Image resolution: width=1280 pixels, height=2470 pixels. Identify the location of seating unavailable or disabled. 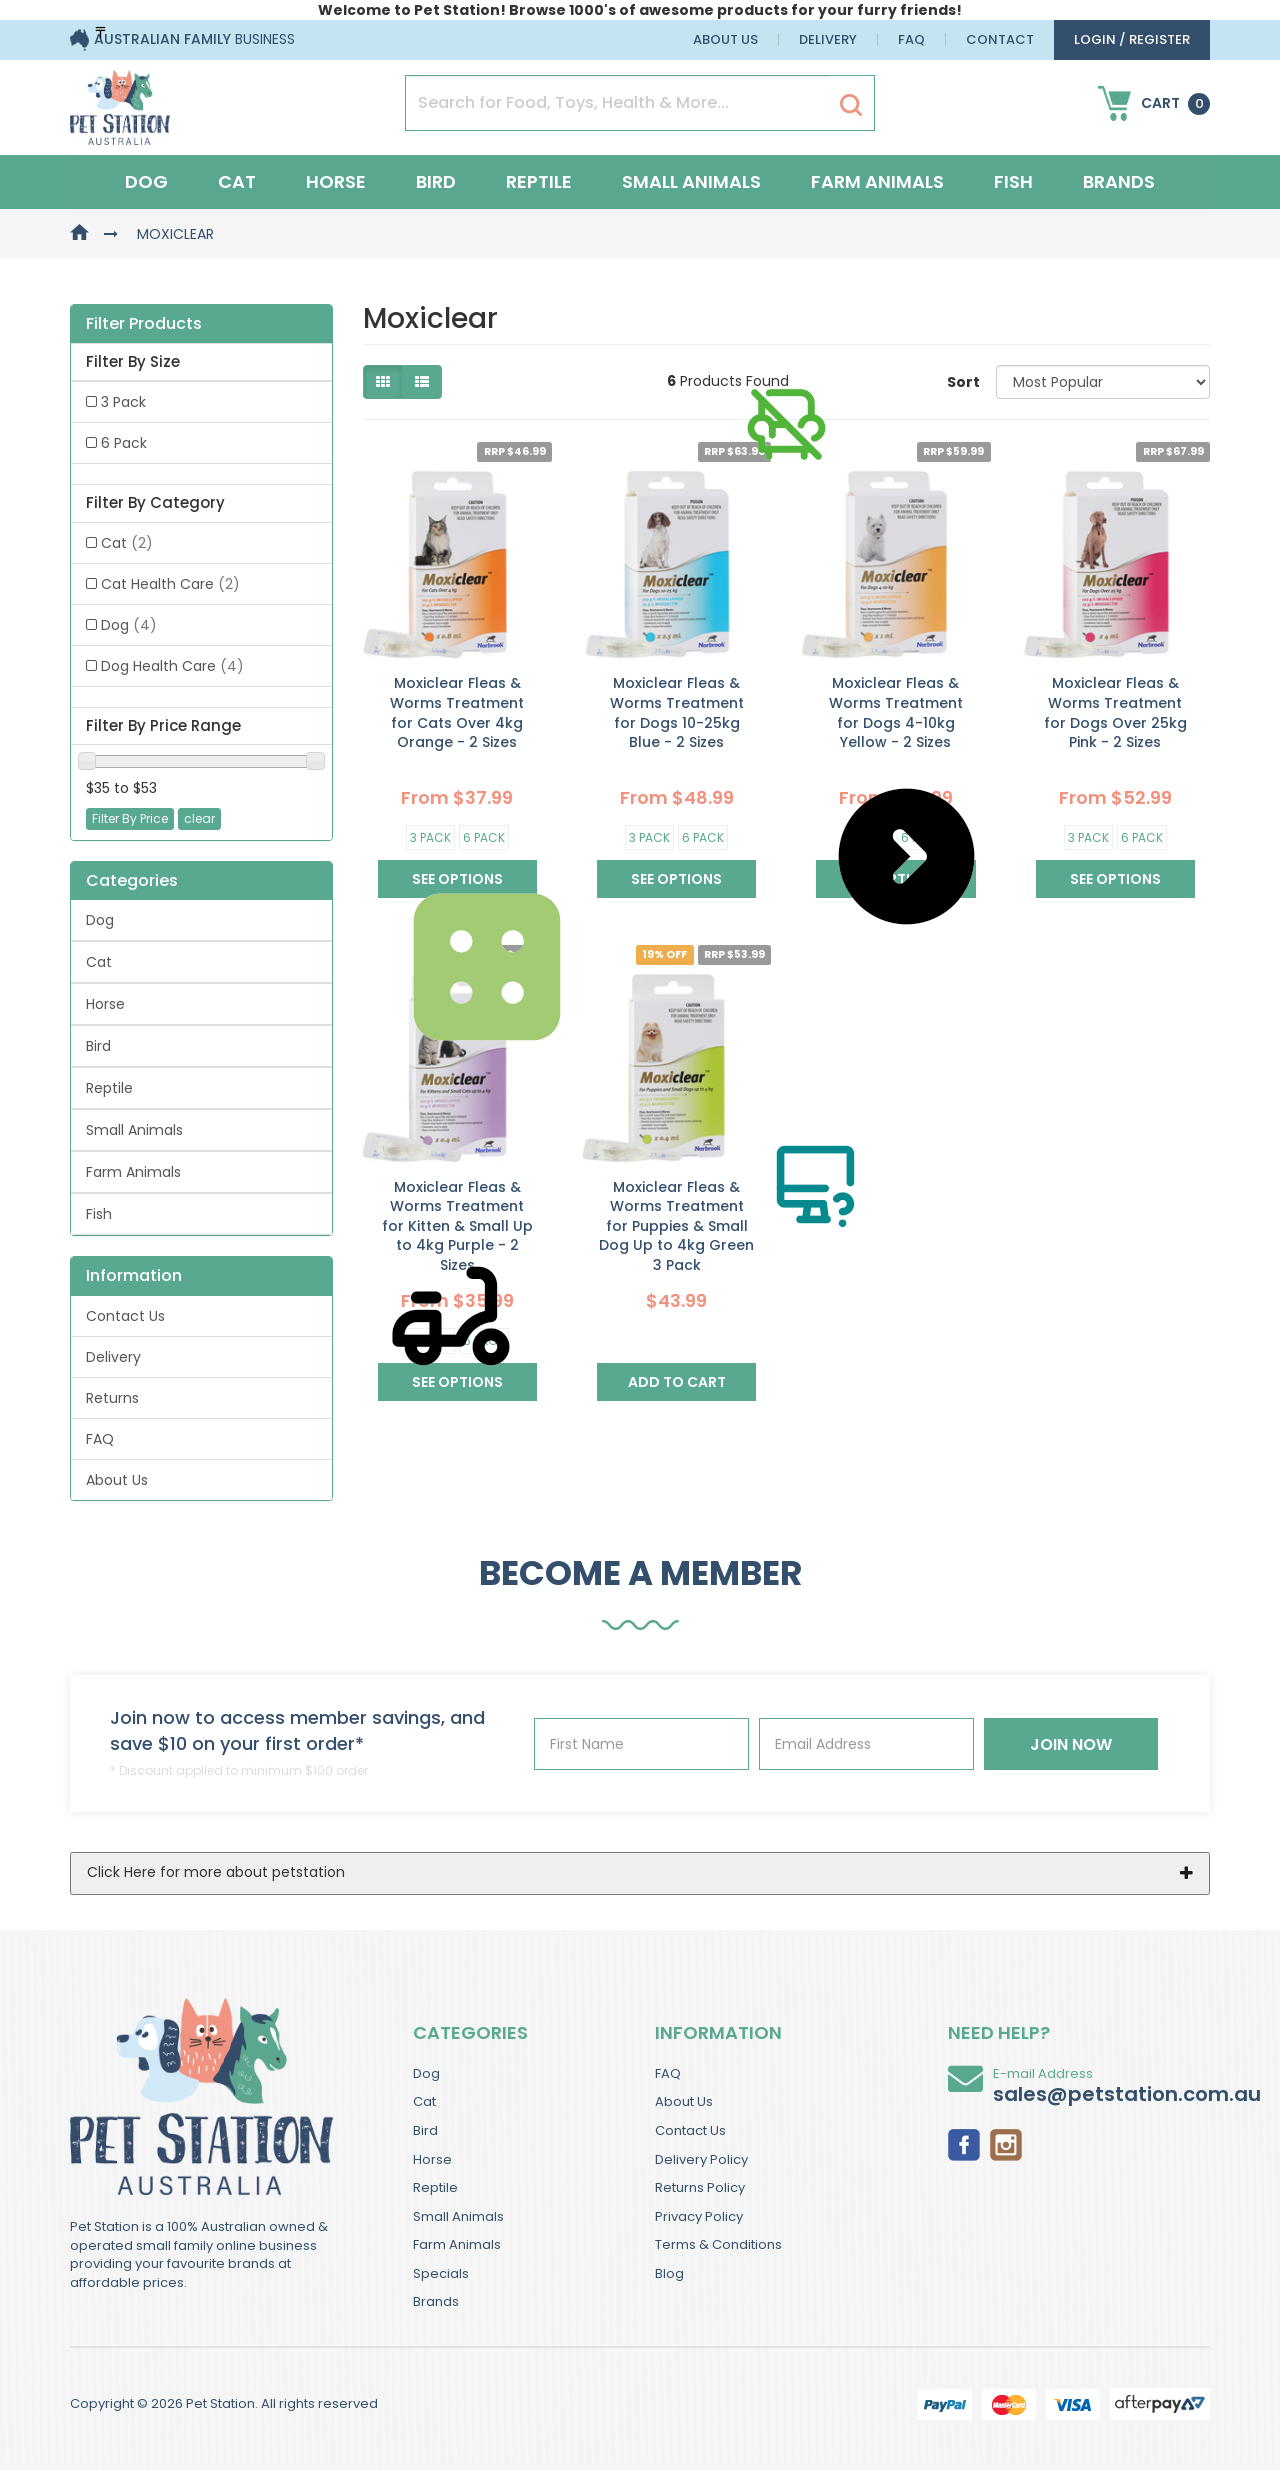
(786, 424).